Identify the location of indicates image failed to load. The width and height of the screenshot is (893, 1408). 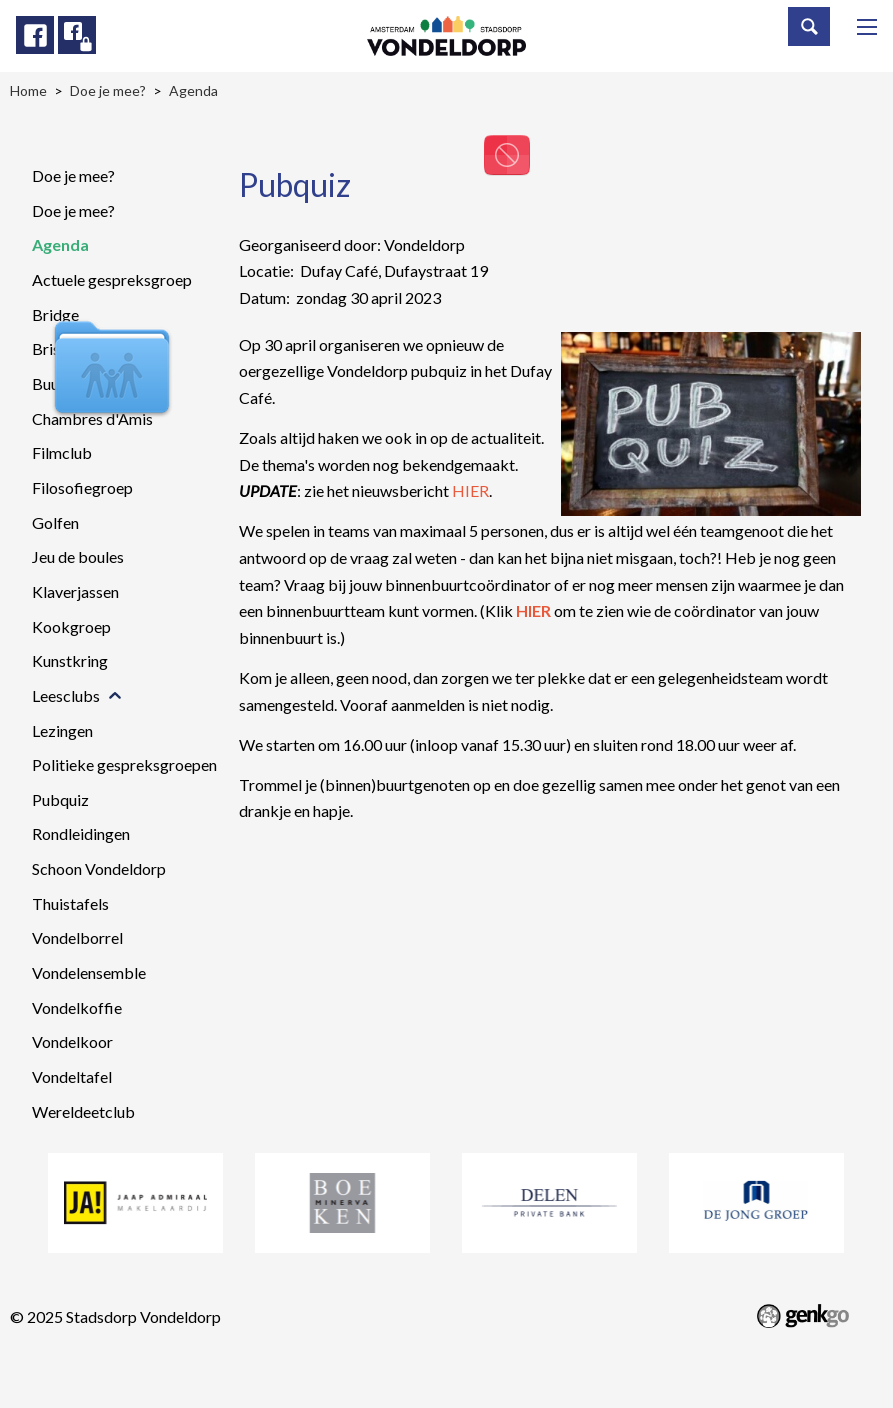
(507, 154).